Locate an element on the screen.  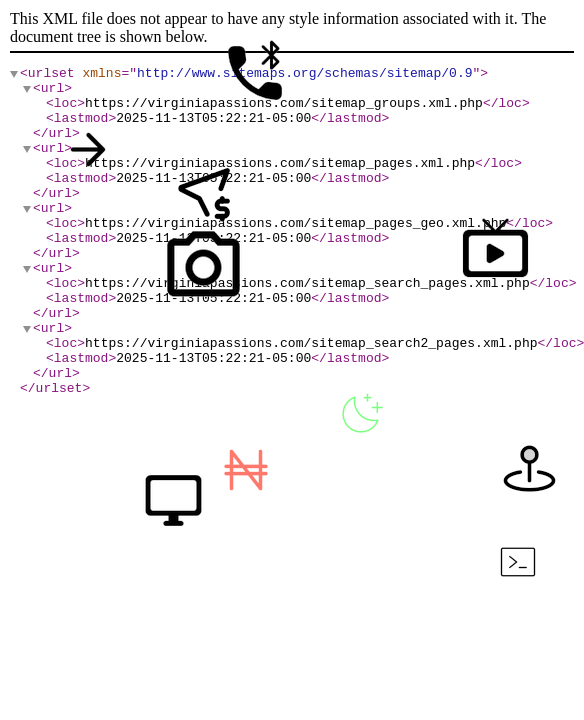
open command line terminal is located at coordinates (518, 562).